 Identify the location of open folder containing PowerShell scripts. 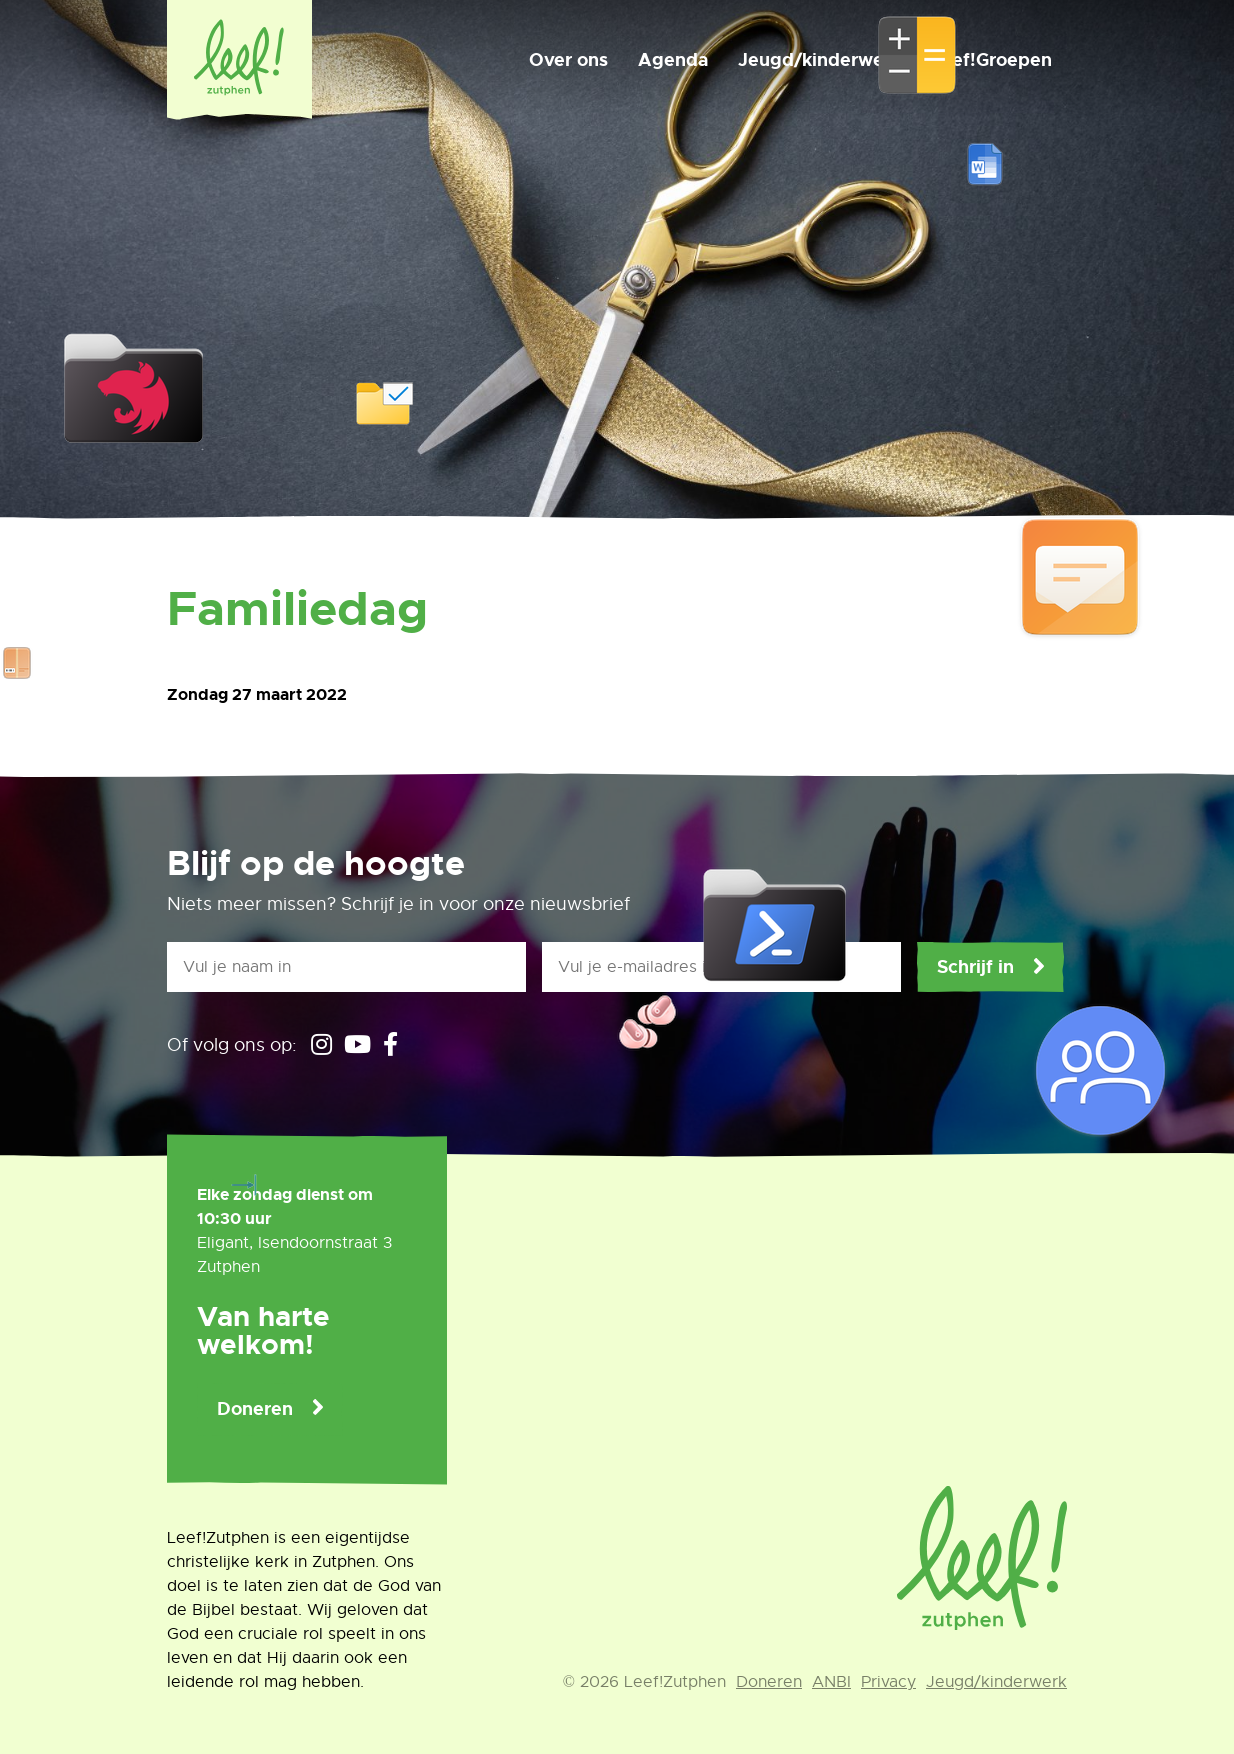
(774, 929).